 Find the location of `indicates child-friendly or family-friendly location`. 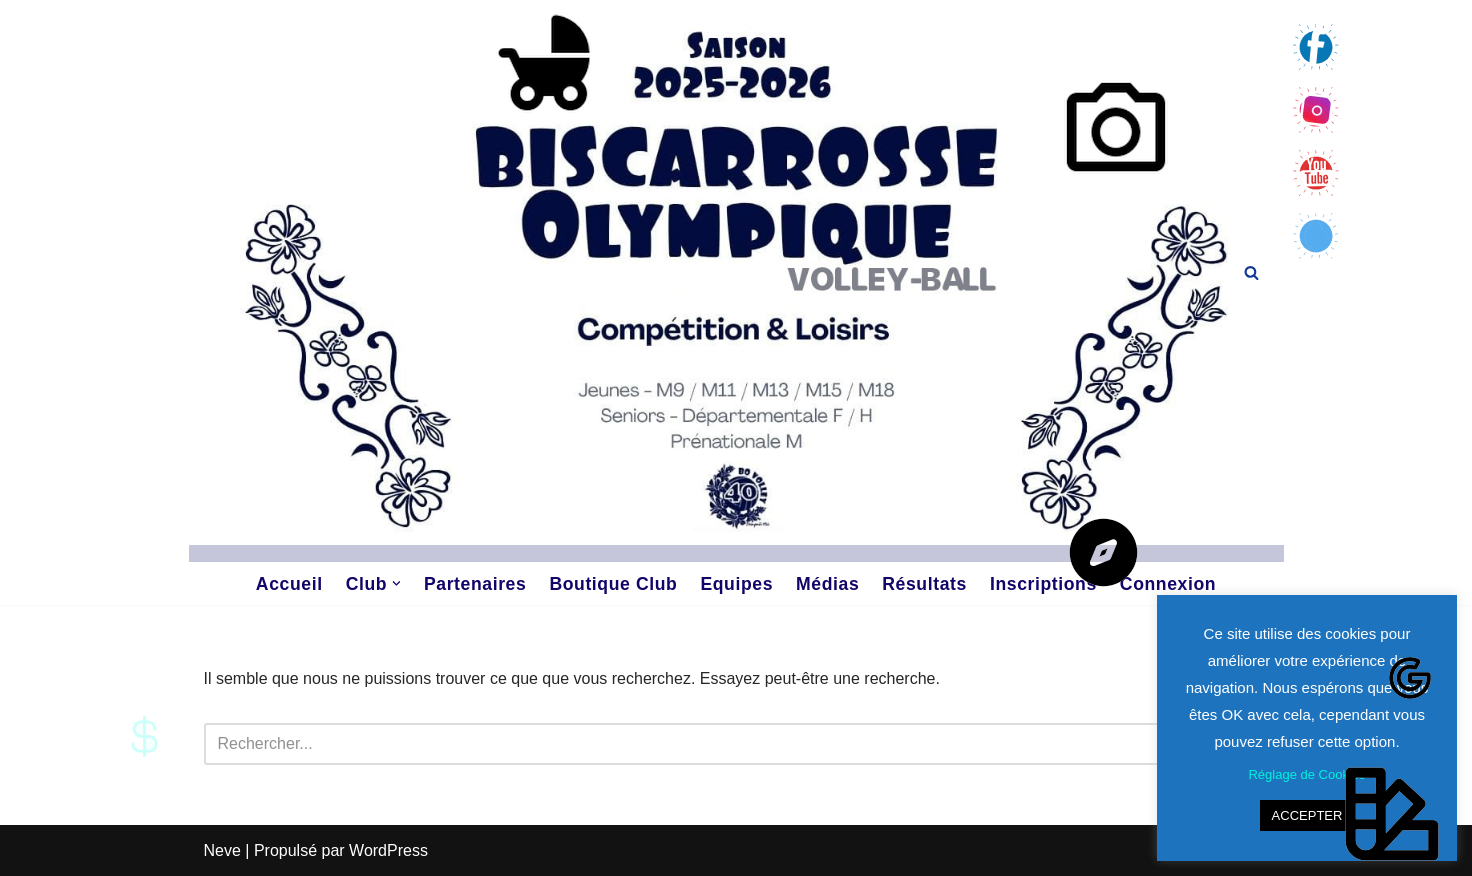

indicates child-friendly or family-friendly location is located at coordinates (546, 62).